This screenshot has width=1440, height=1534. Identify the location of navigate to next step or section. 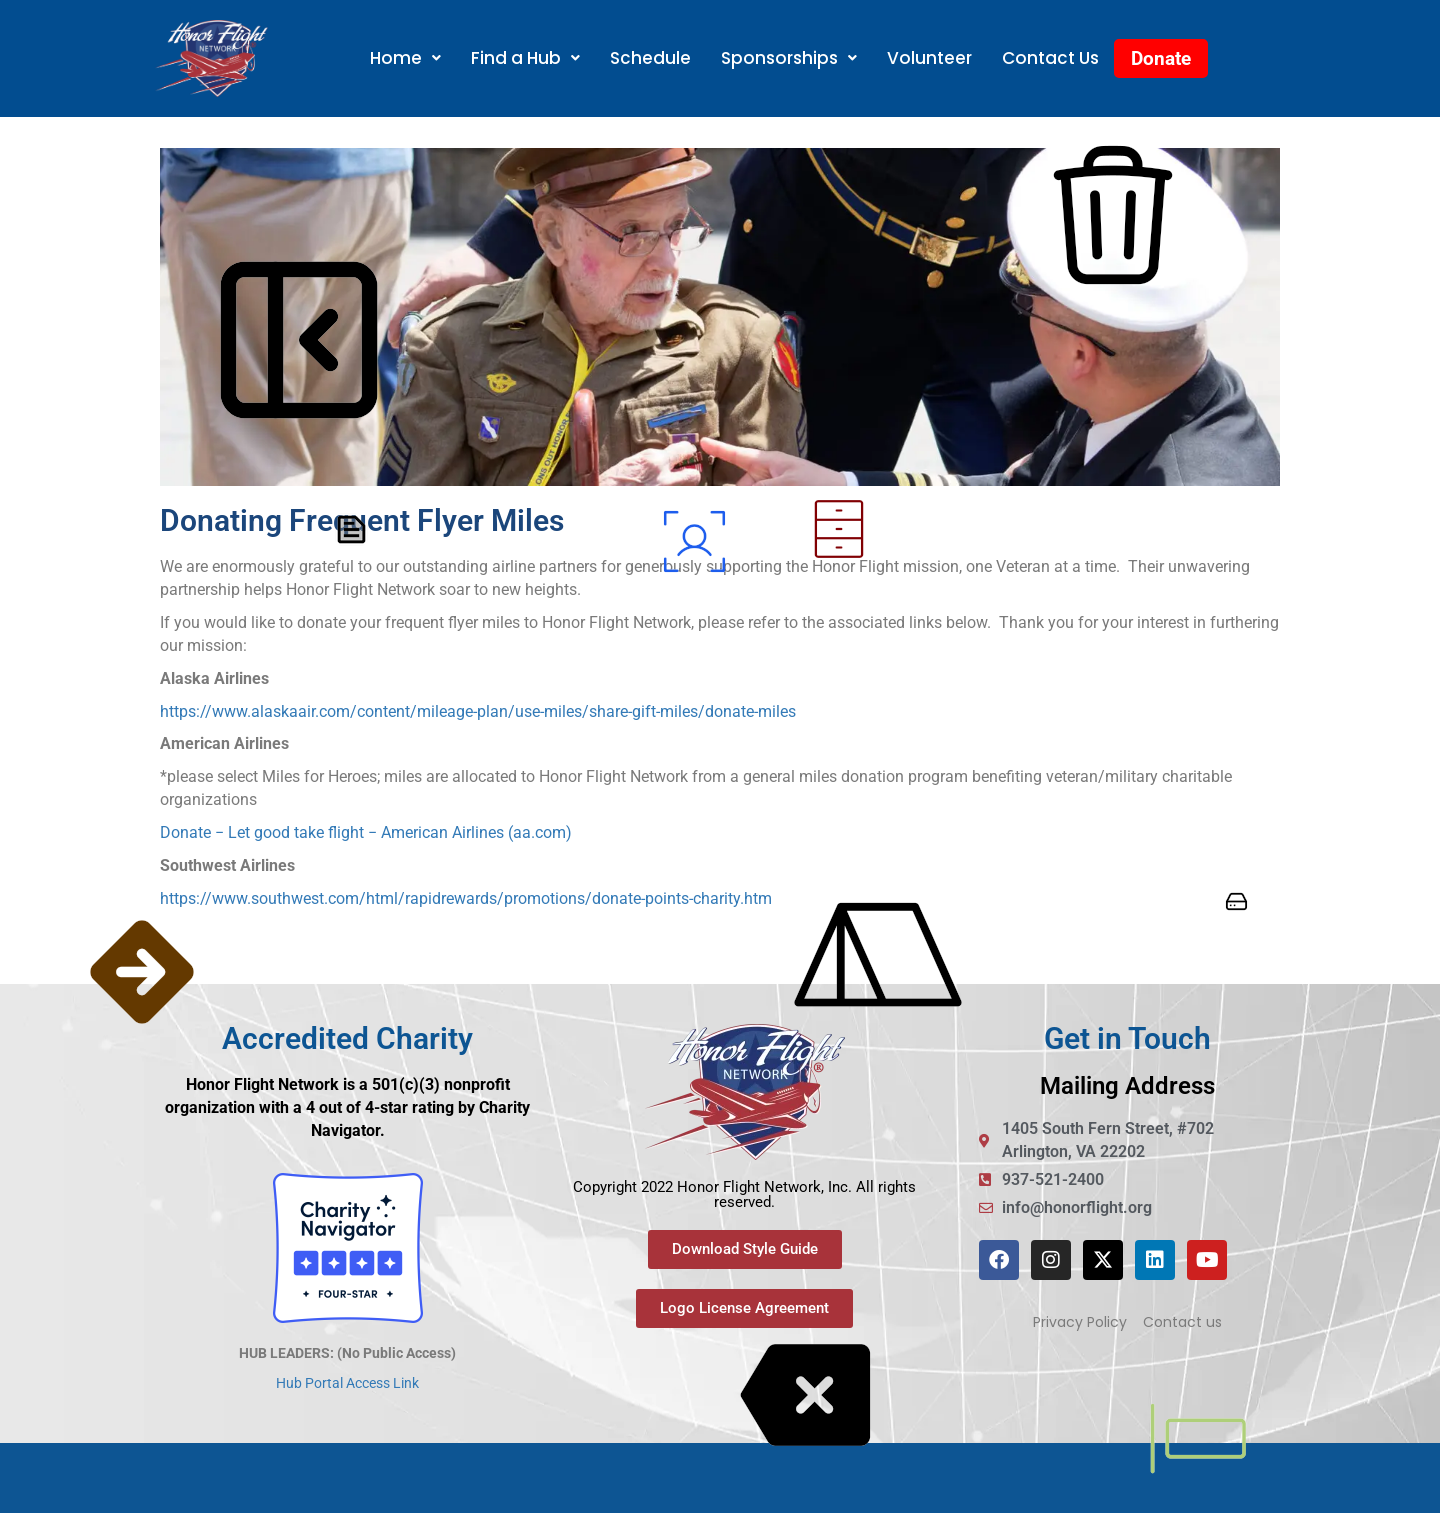
(142, 972).